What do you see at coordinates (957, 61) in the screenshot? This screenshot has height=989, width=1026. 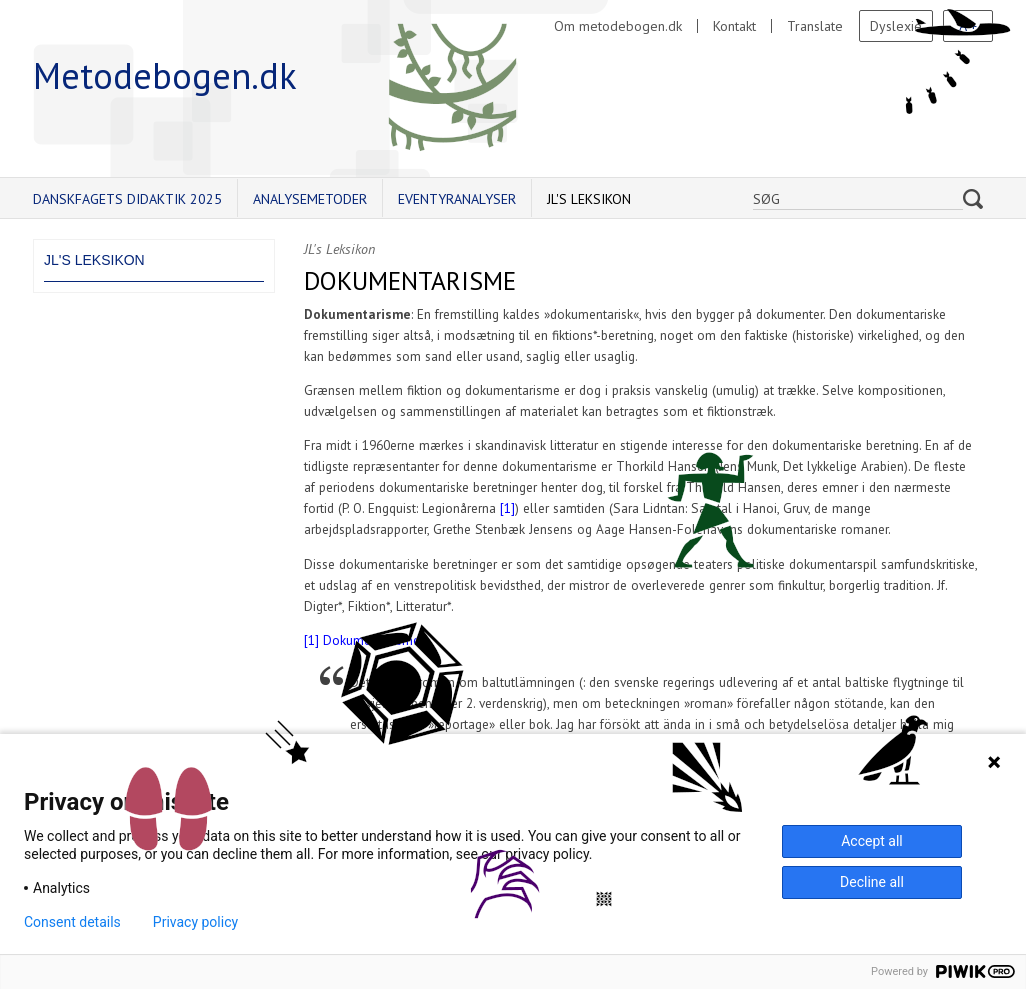 I see `activate area-of-effect attack ability` at bounding box center [957, 61].